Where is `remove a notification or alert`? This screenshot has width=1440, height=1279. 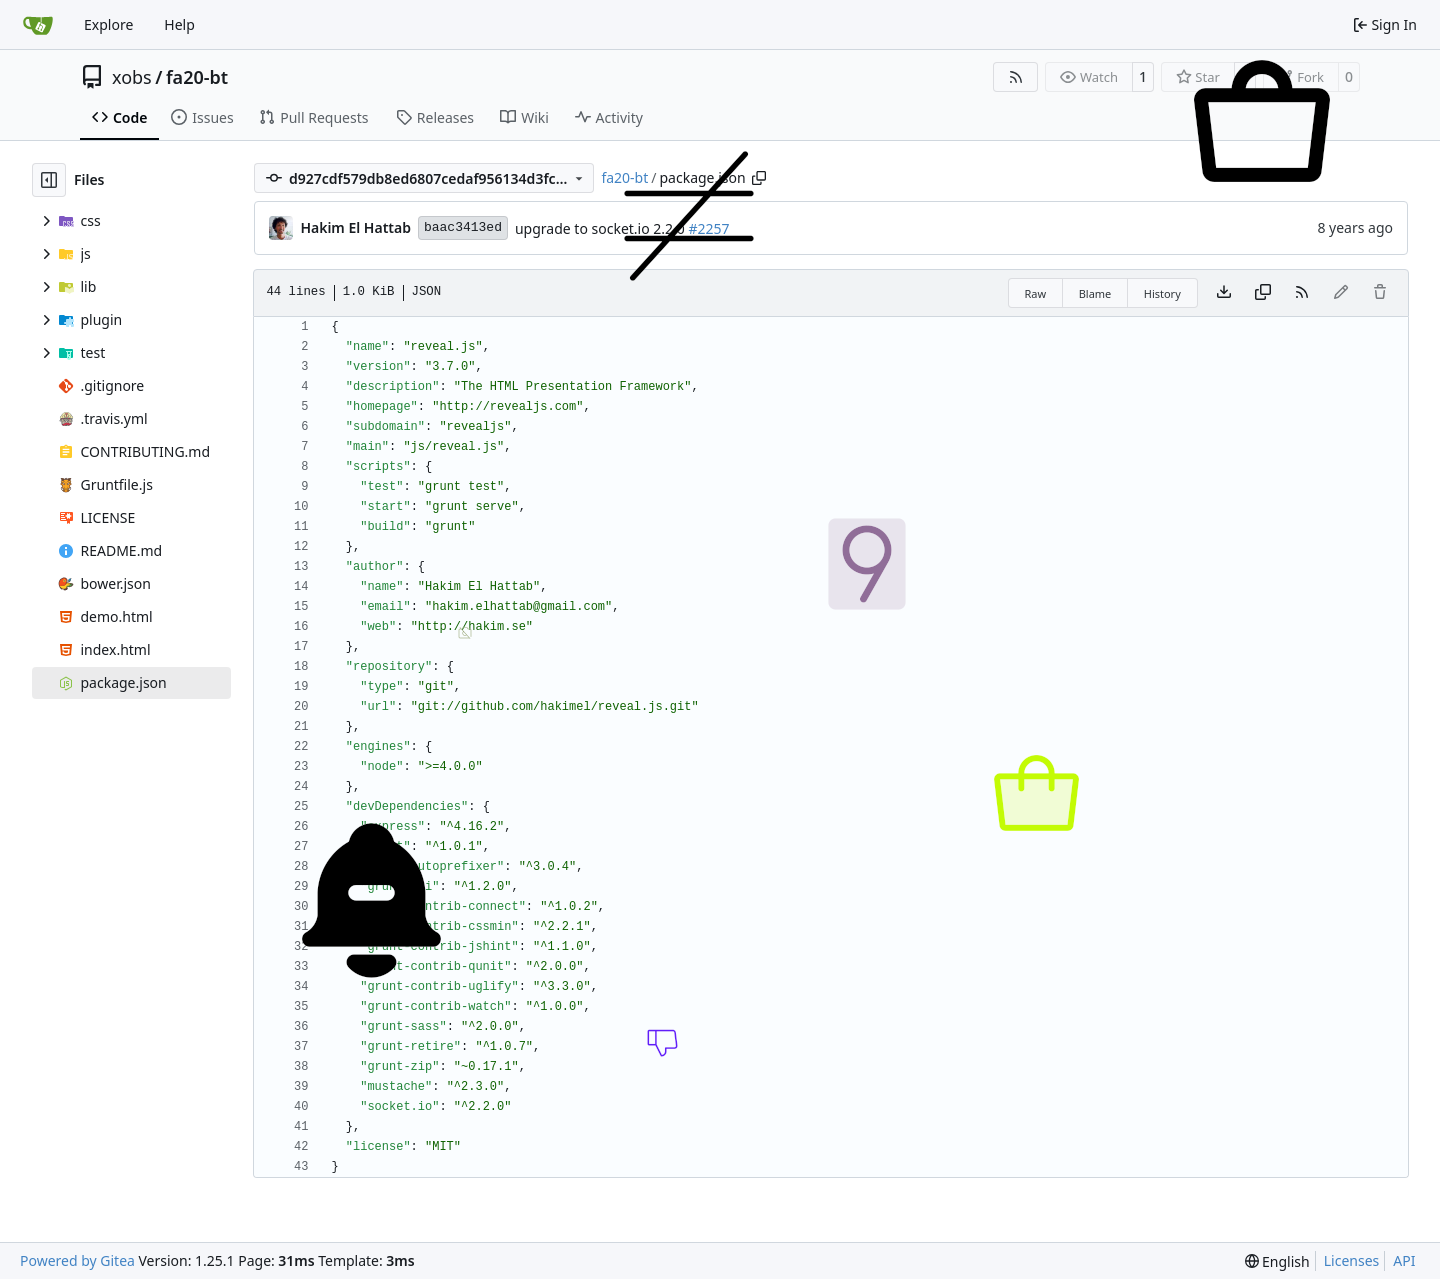 remove a notification or alert is located at coordinates (371, 900).